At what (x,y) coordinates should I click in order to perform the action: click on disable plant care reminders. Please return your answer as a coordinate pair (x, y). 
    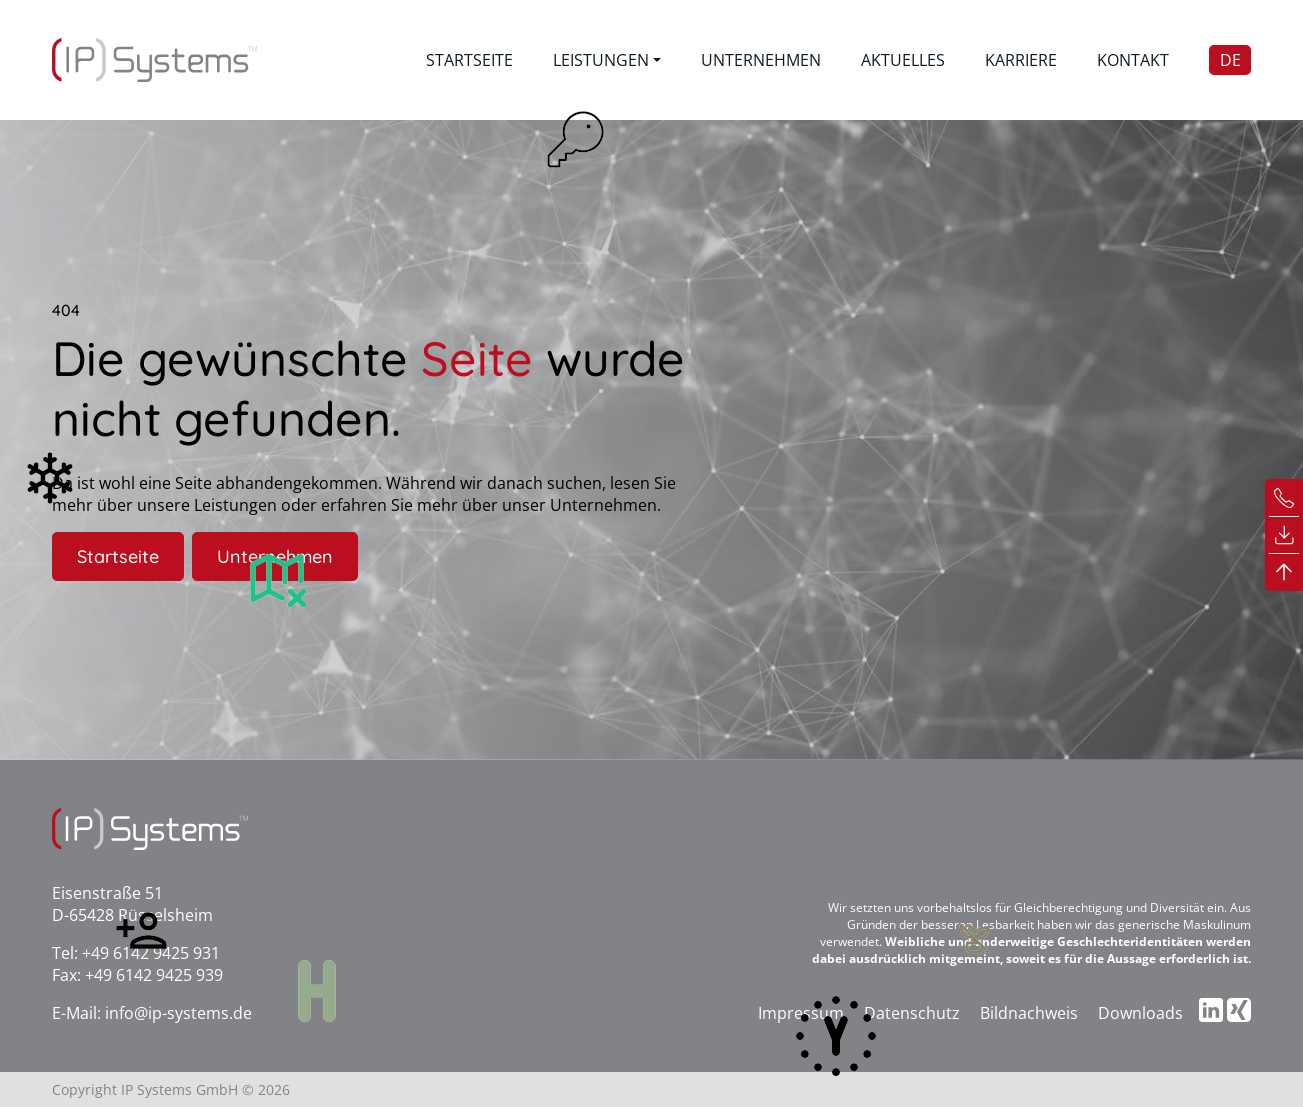
    Looking at the image, I should click on (974, 938).